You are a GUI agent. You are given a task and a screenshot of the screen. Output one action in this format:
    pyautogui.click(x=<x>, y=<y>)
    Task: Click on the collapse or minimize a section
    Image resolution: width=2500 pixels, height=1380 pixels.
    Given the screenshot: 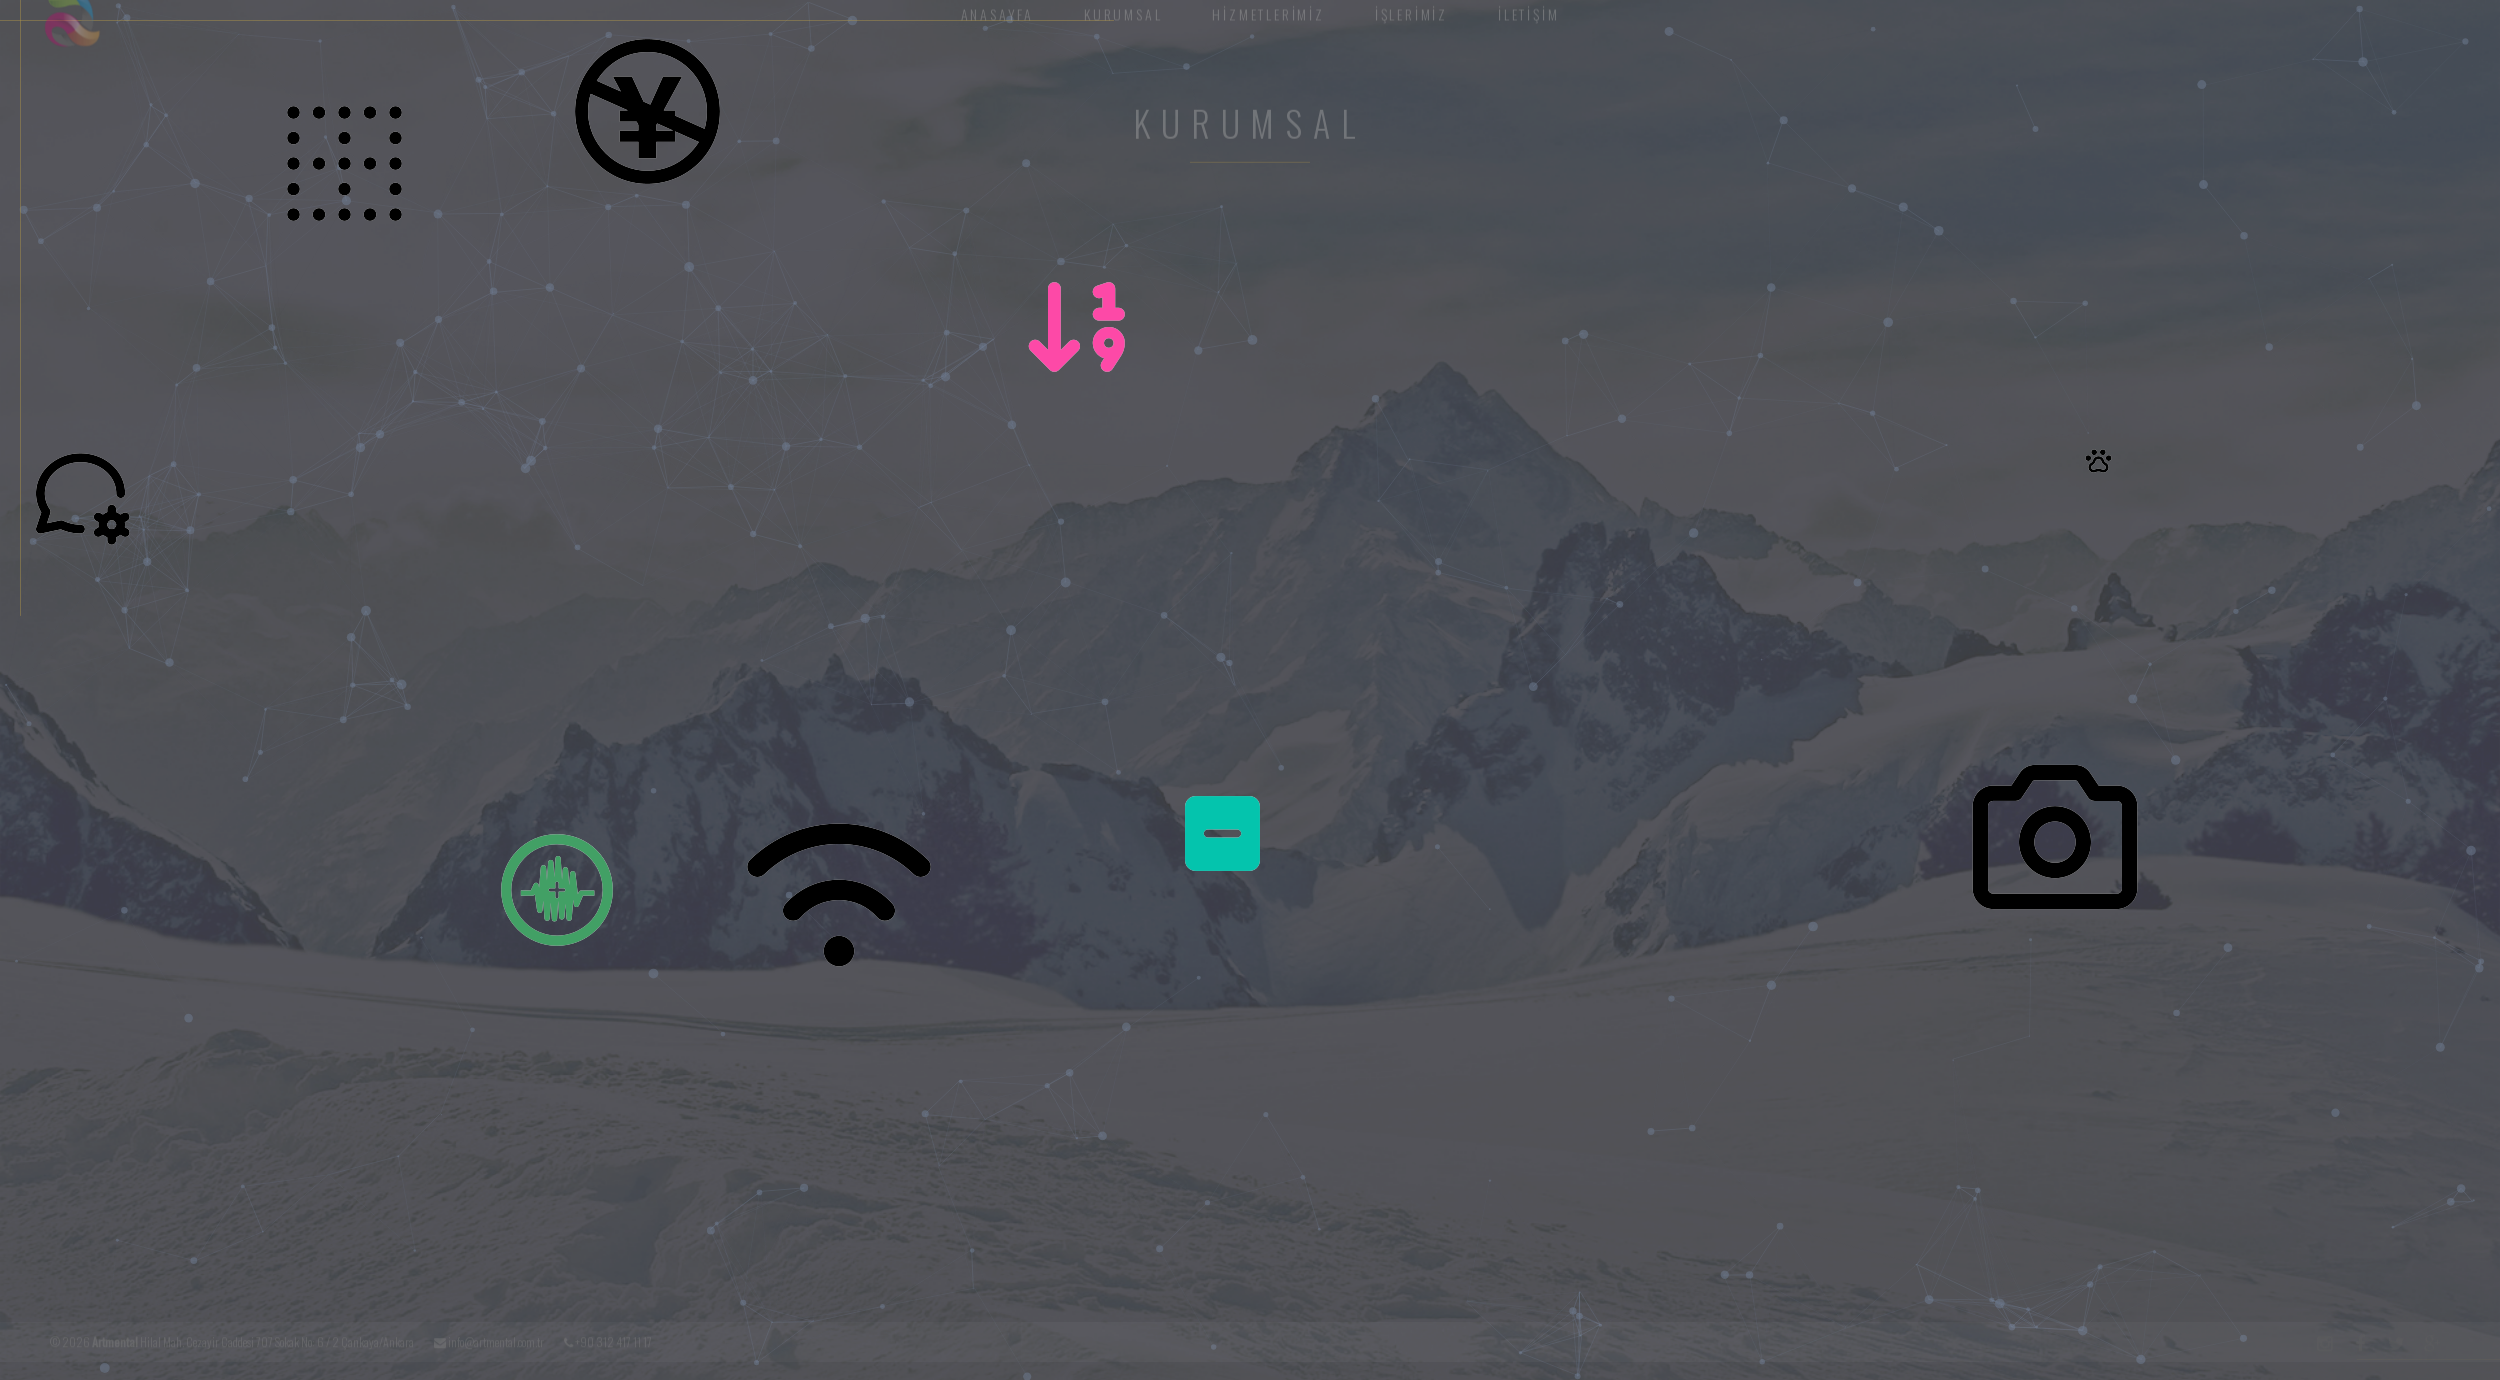 What is the action you would take?
    pyautogui.click(x=1222, y=833)
    